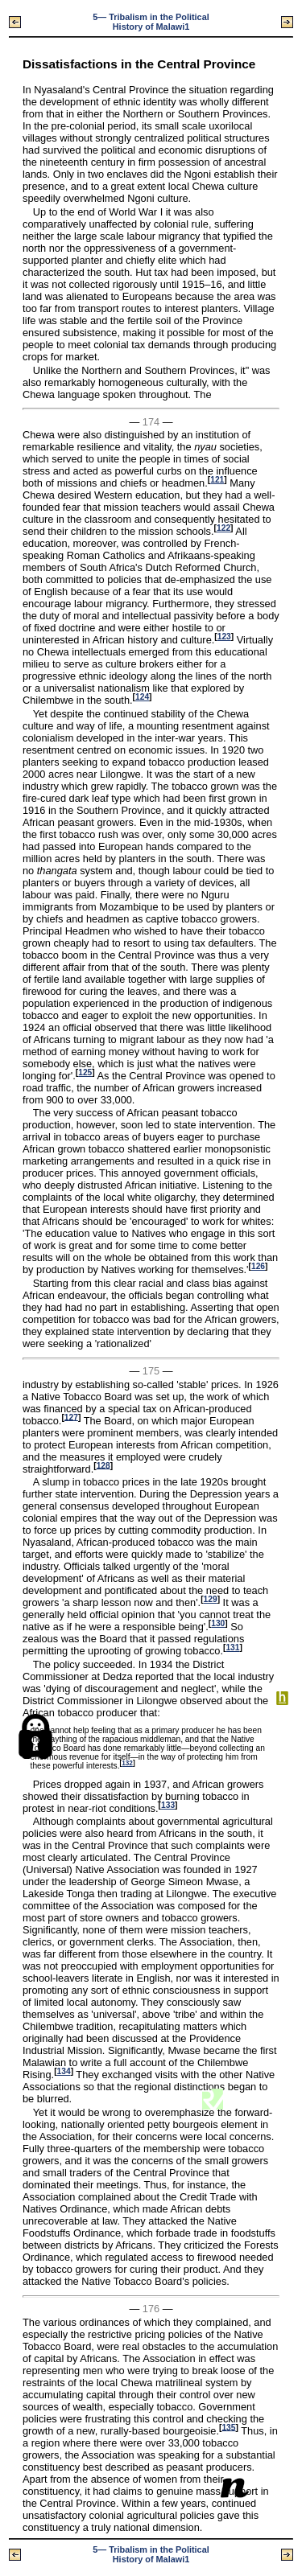  Describe the element at coordinates (282, 1698) in the screenshot. I see `visit hackerearth coding platform` at that location.